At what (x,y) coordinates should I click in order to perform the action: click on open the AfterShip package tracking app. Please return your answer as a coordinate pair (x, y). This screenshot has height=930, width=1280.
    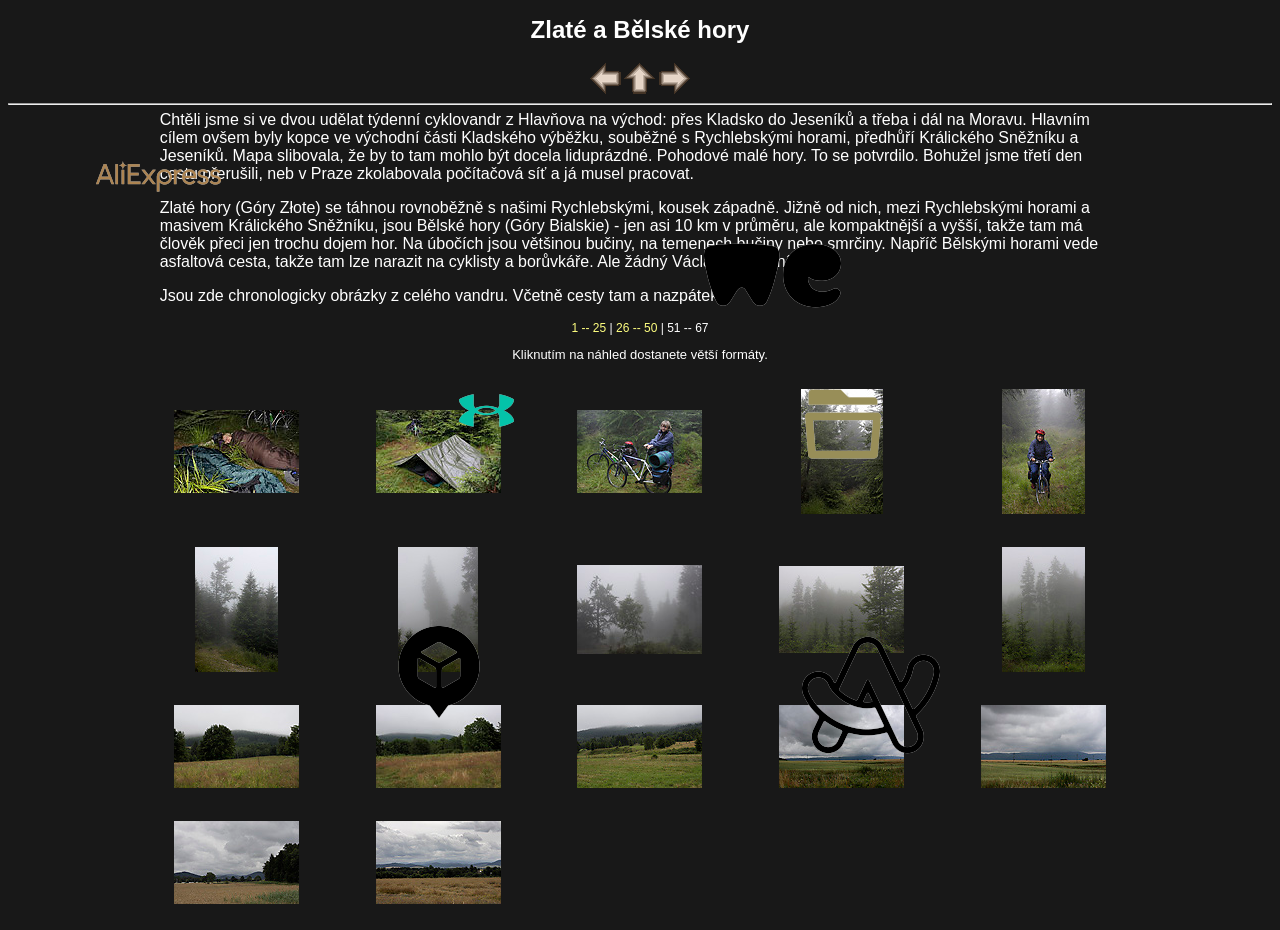
    Looking at the image, I should click on (439, 672).